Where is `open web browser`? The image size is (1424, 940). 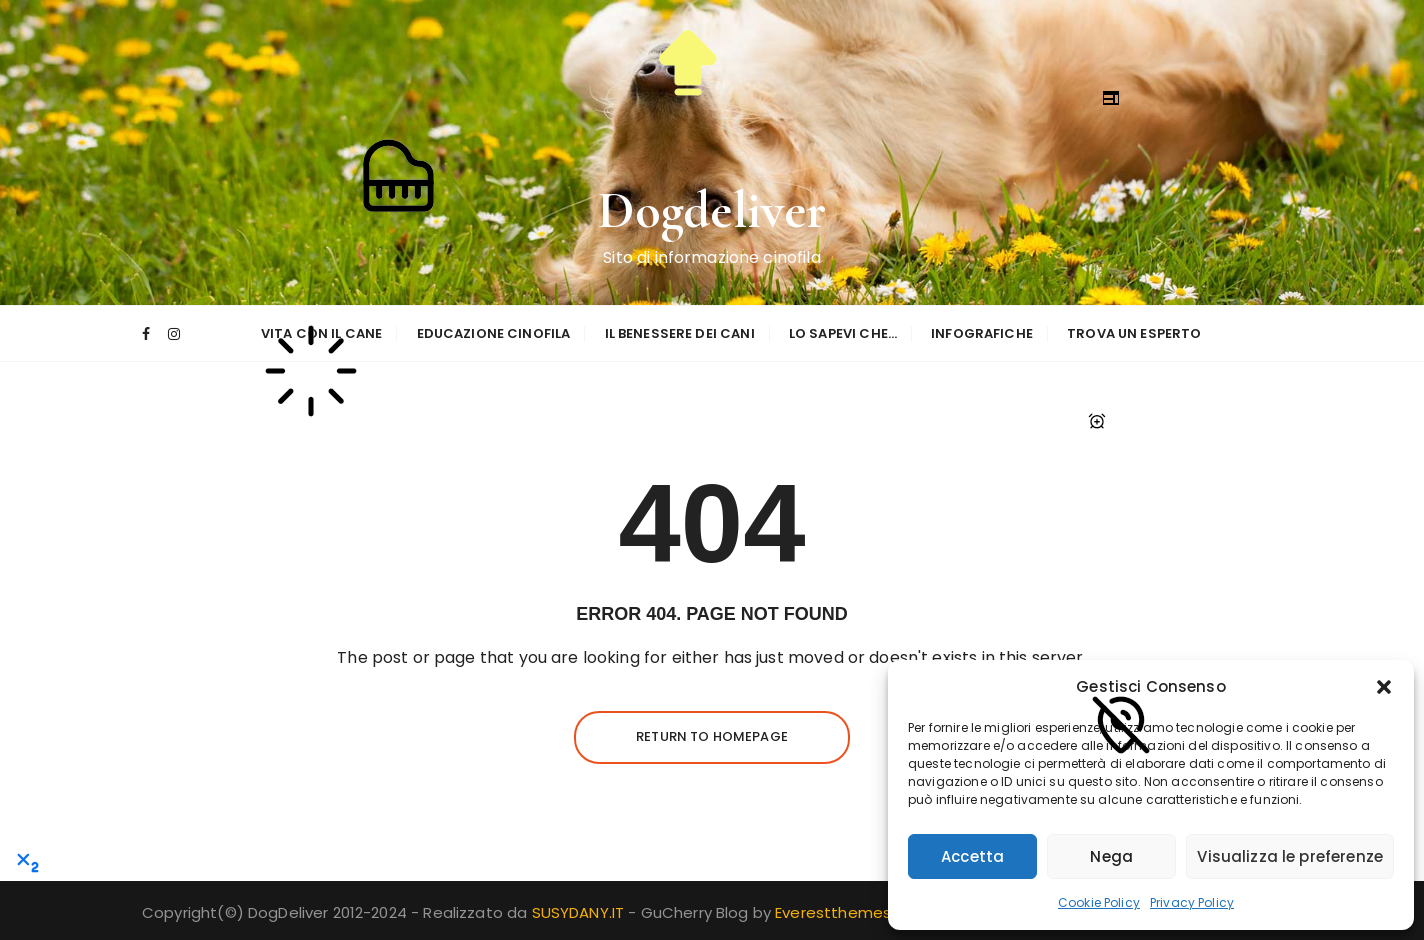
open web browser is located at coordinates (1111, 98).